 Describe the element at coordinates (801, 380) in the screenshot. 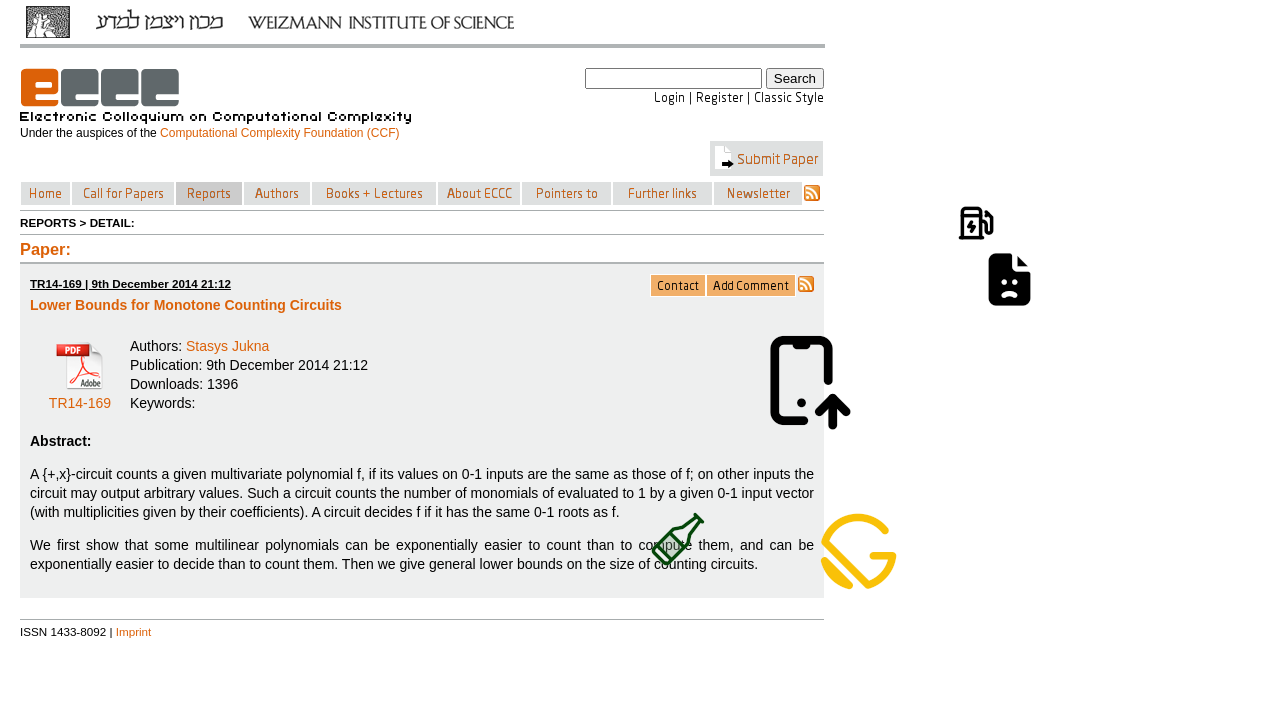

I see `upload from mobile device` at that location.